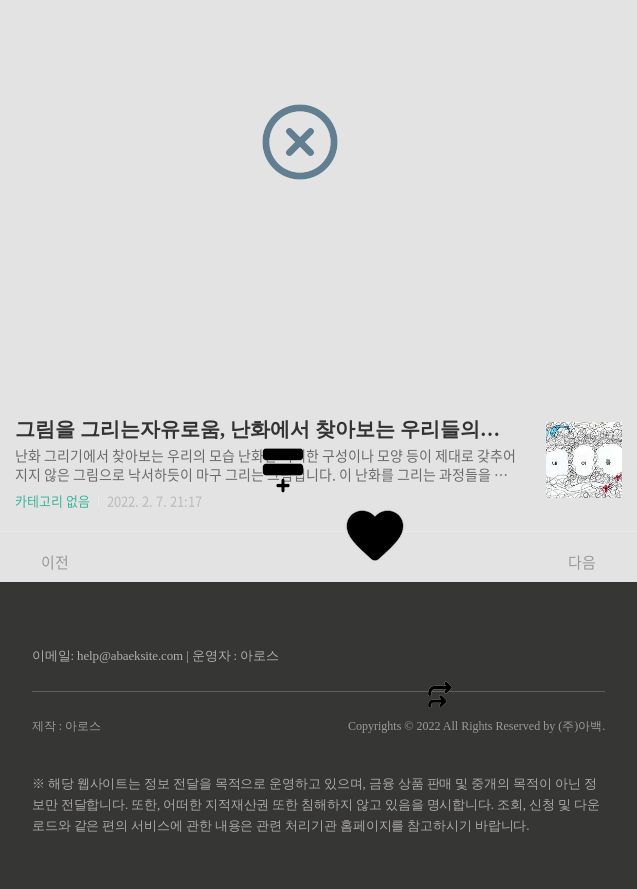  I want to click on add to favorites, so click(375, 536).